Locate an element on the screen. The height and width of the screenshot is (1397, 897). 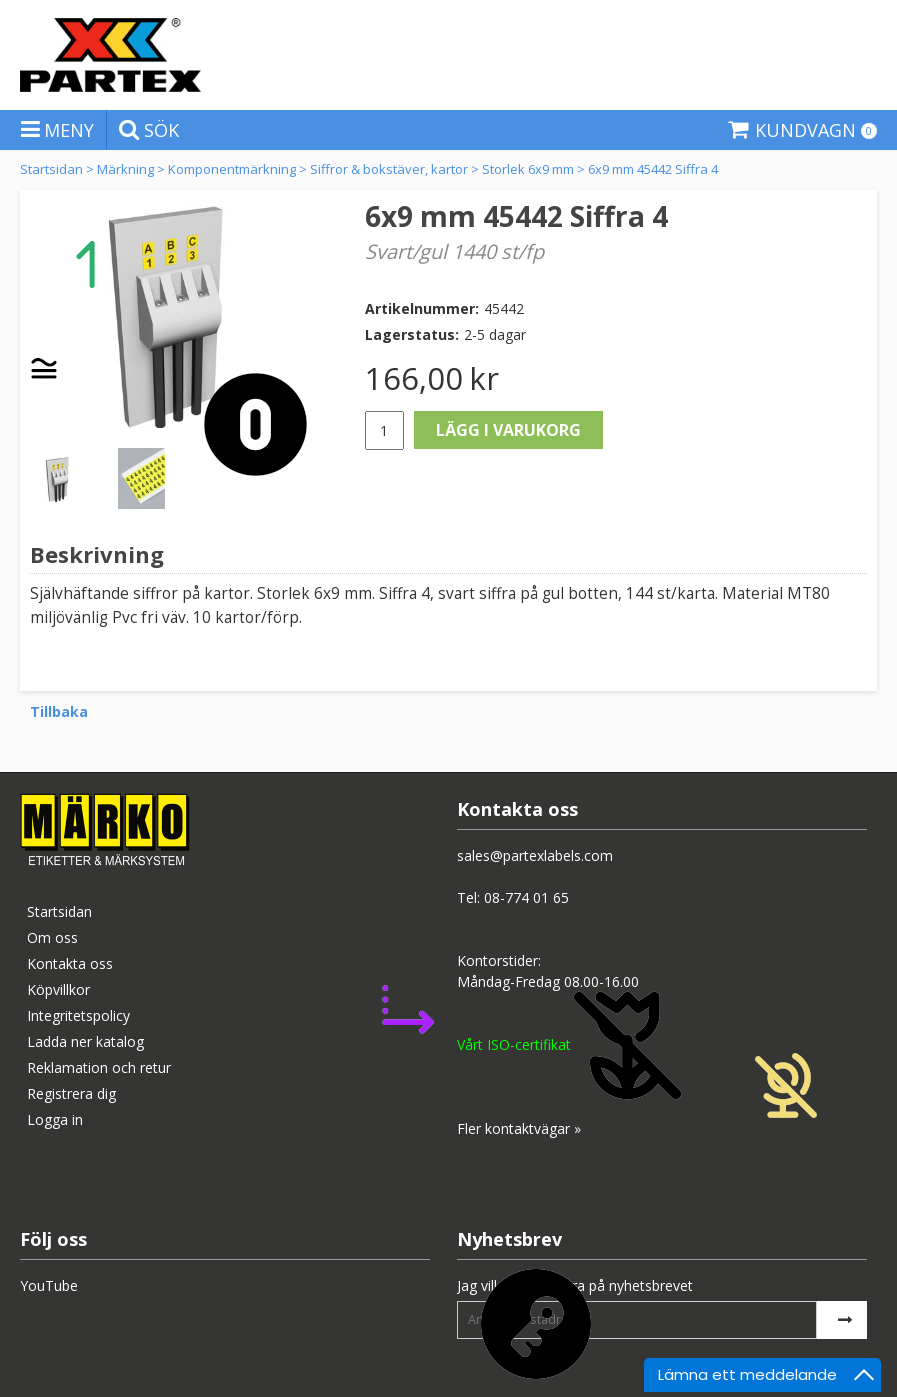
disable network or internet connection is located at coordinates (786, 1087).